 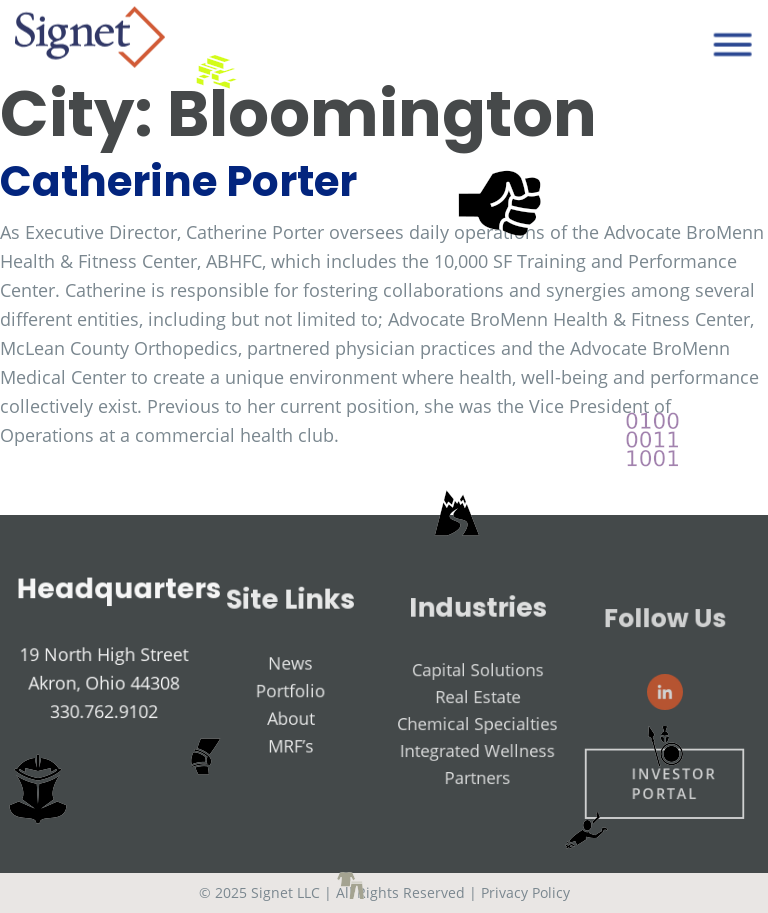 What do you see at coordinates (38, 789) in the screenshot?
I see `select knight or medieval warrior class` at bounding box center [38, 789].